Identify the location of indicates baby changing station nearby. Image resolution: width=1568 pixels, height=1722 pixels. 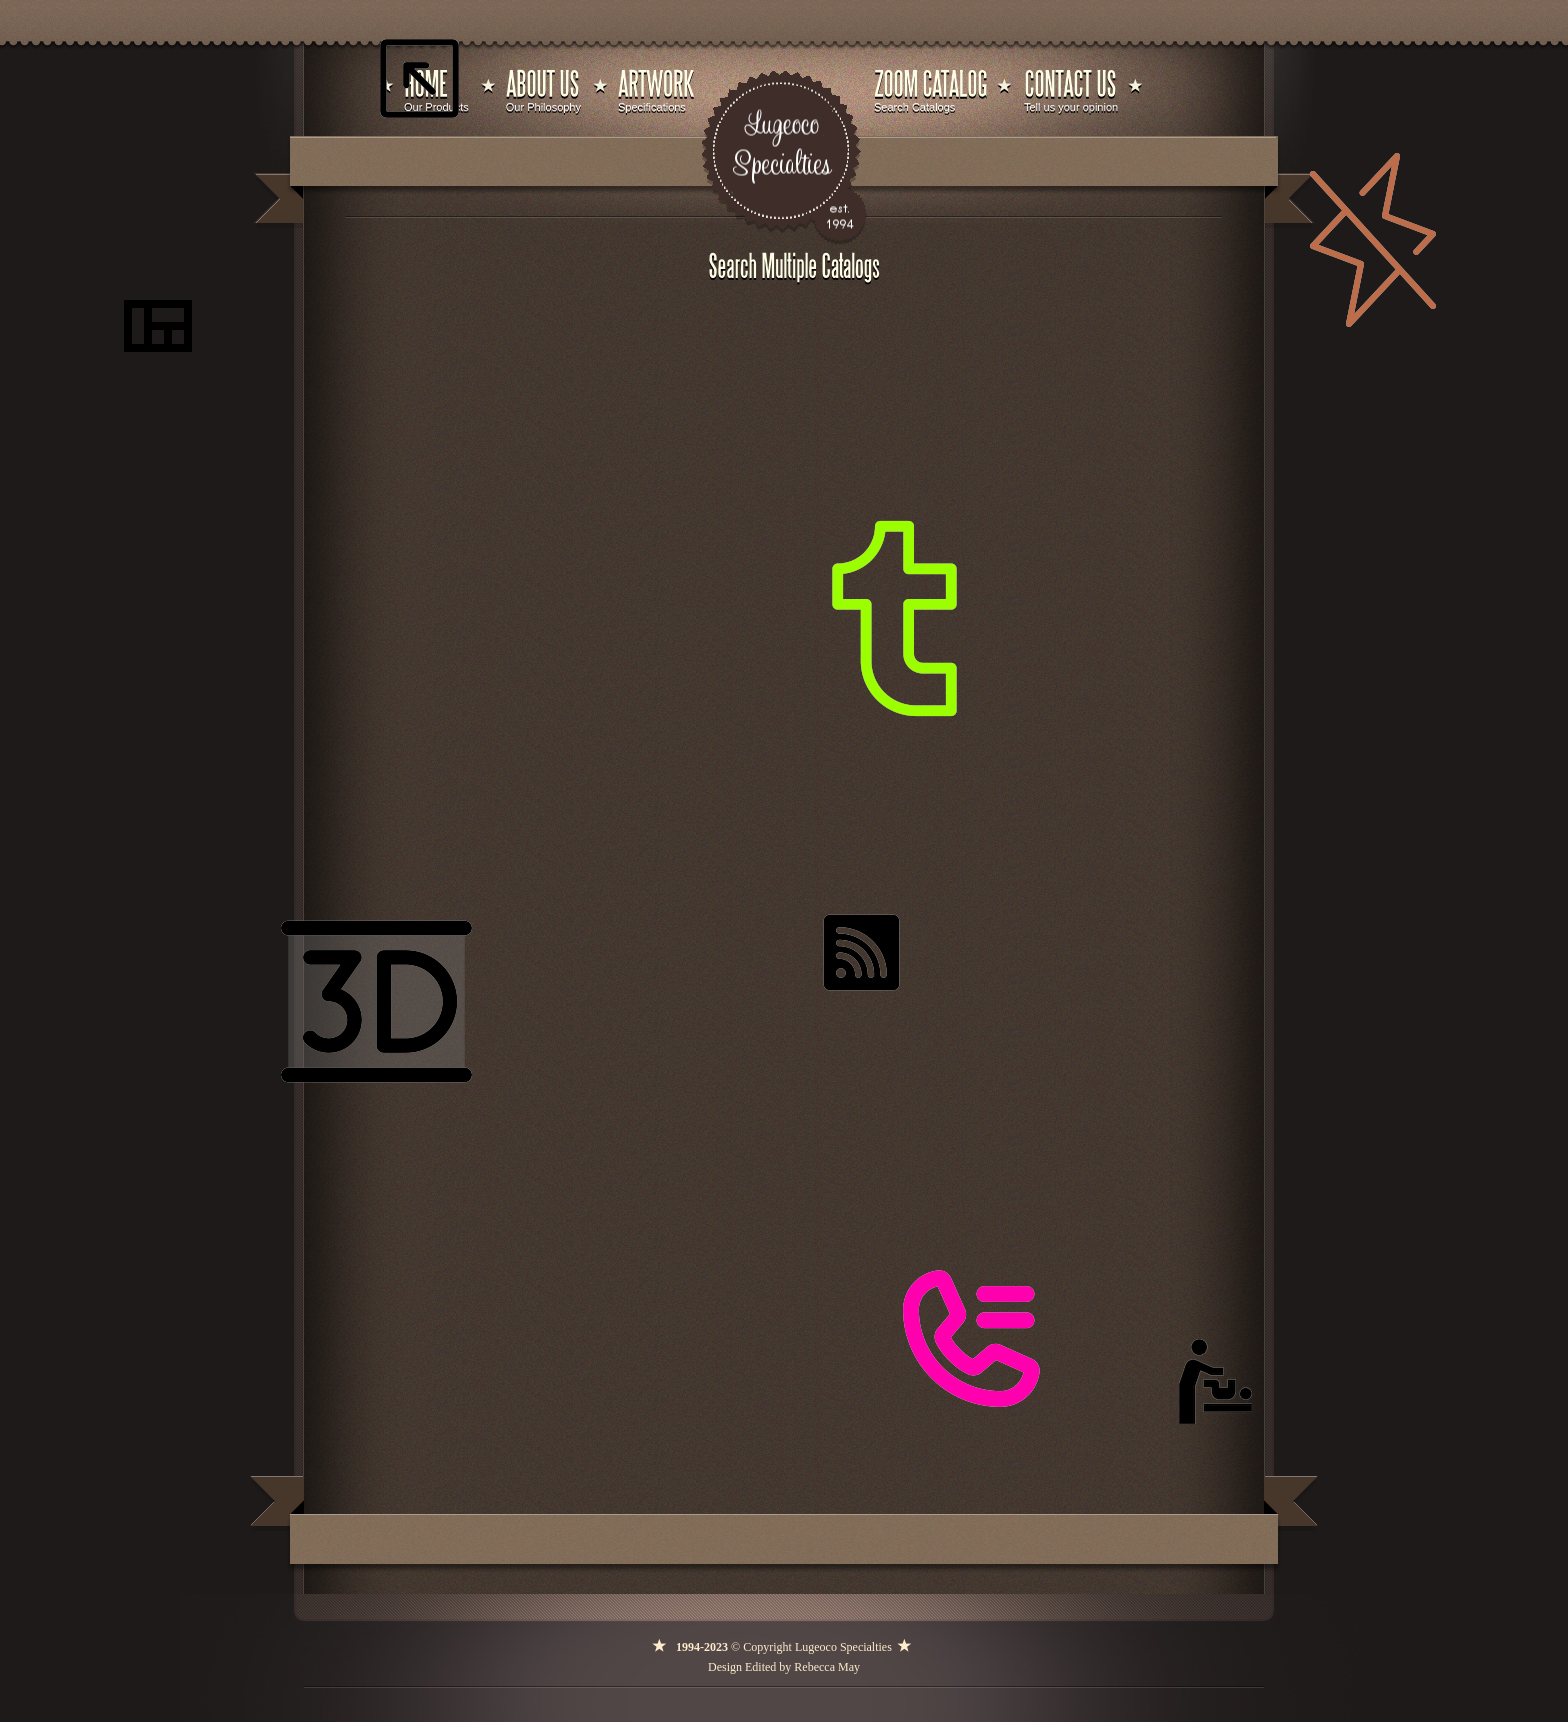
(1215, 1383).